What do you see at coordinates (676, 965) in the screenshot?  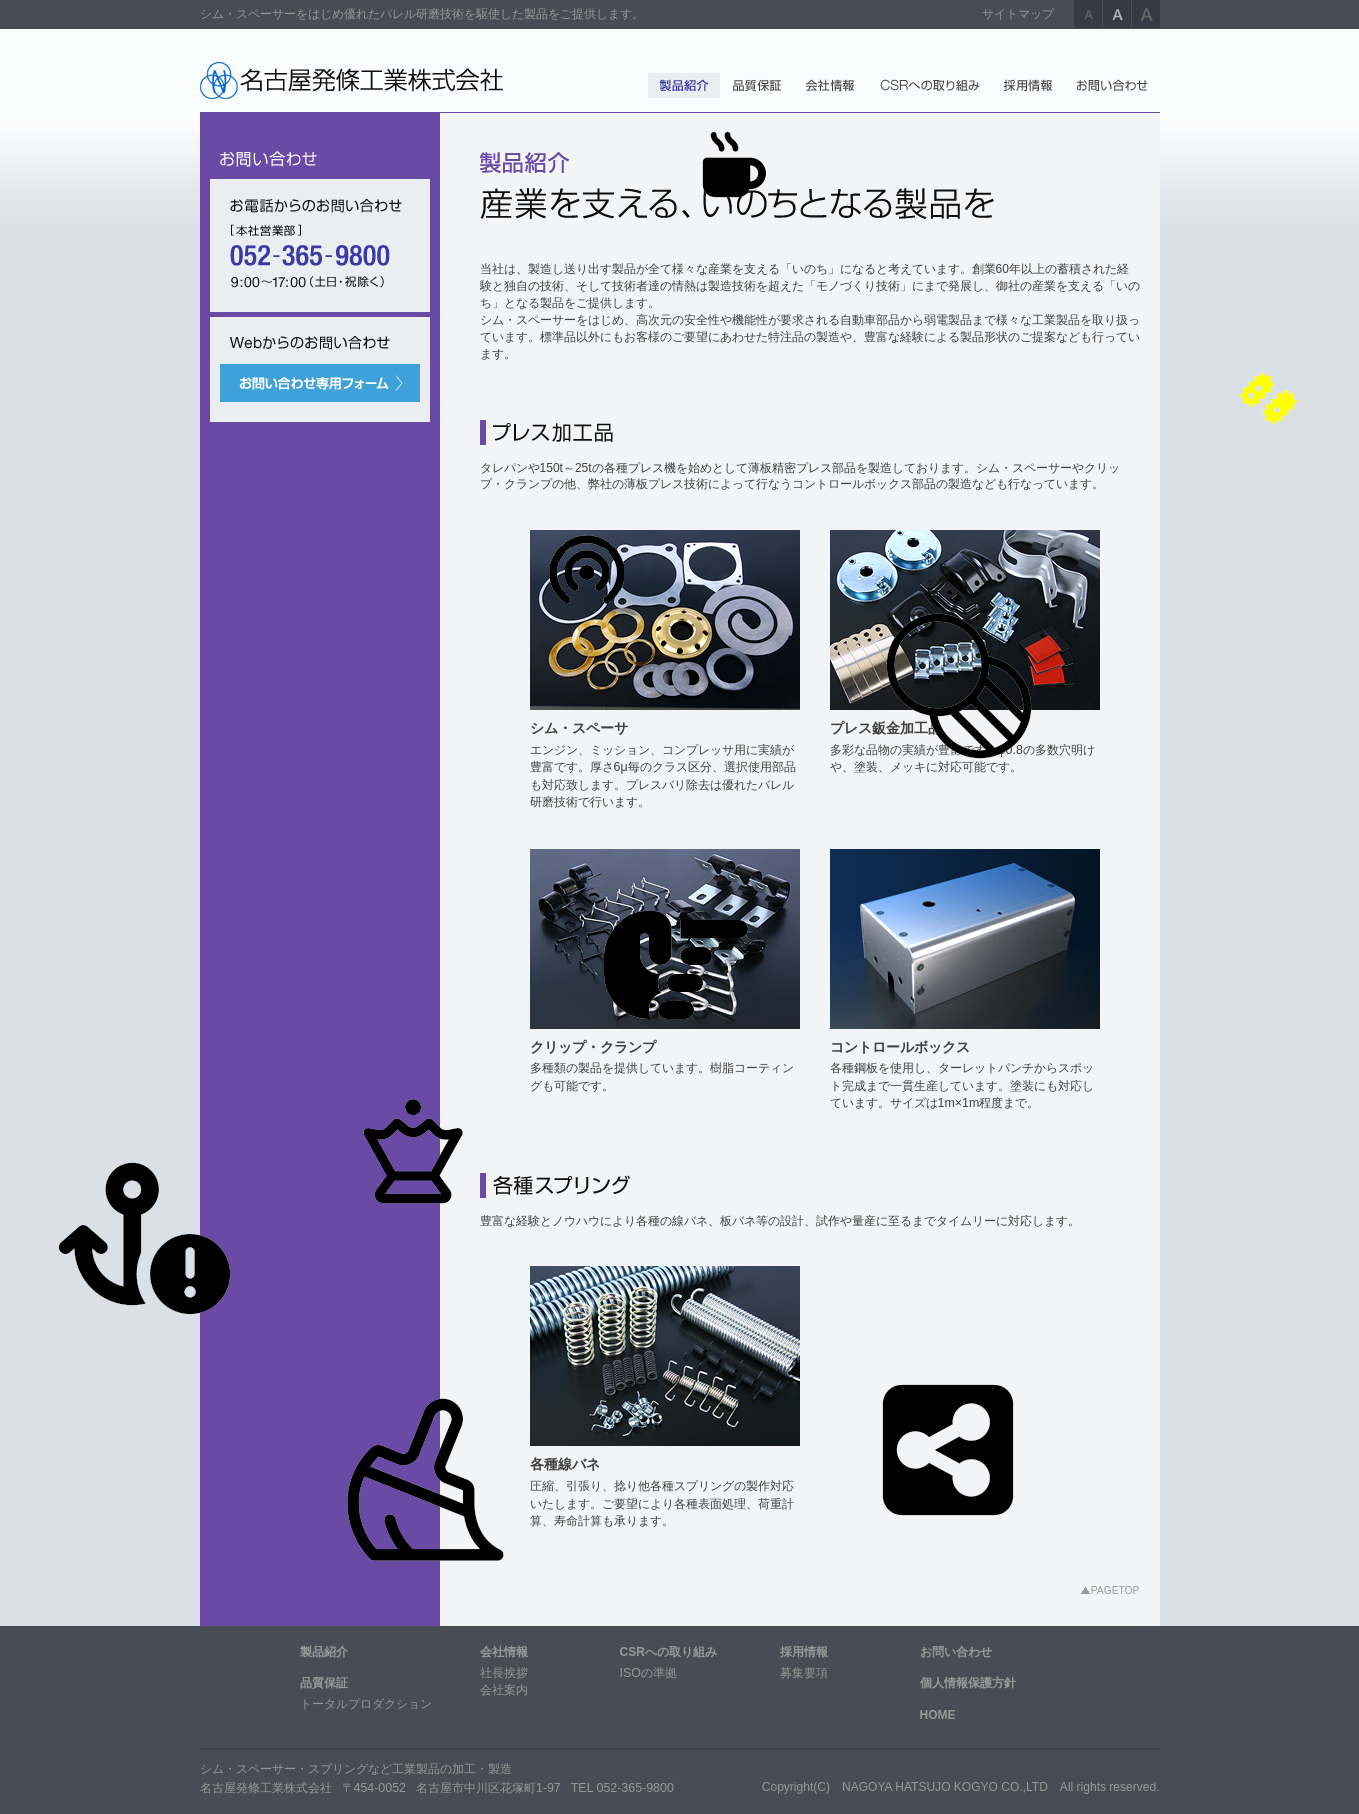 I see `indicates next step or continue forward` at bounding box center [676, 965].